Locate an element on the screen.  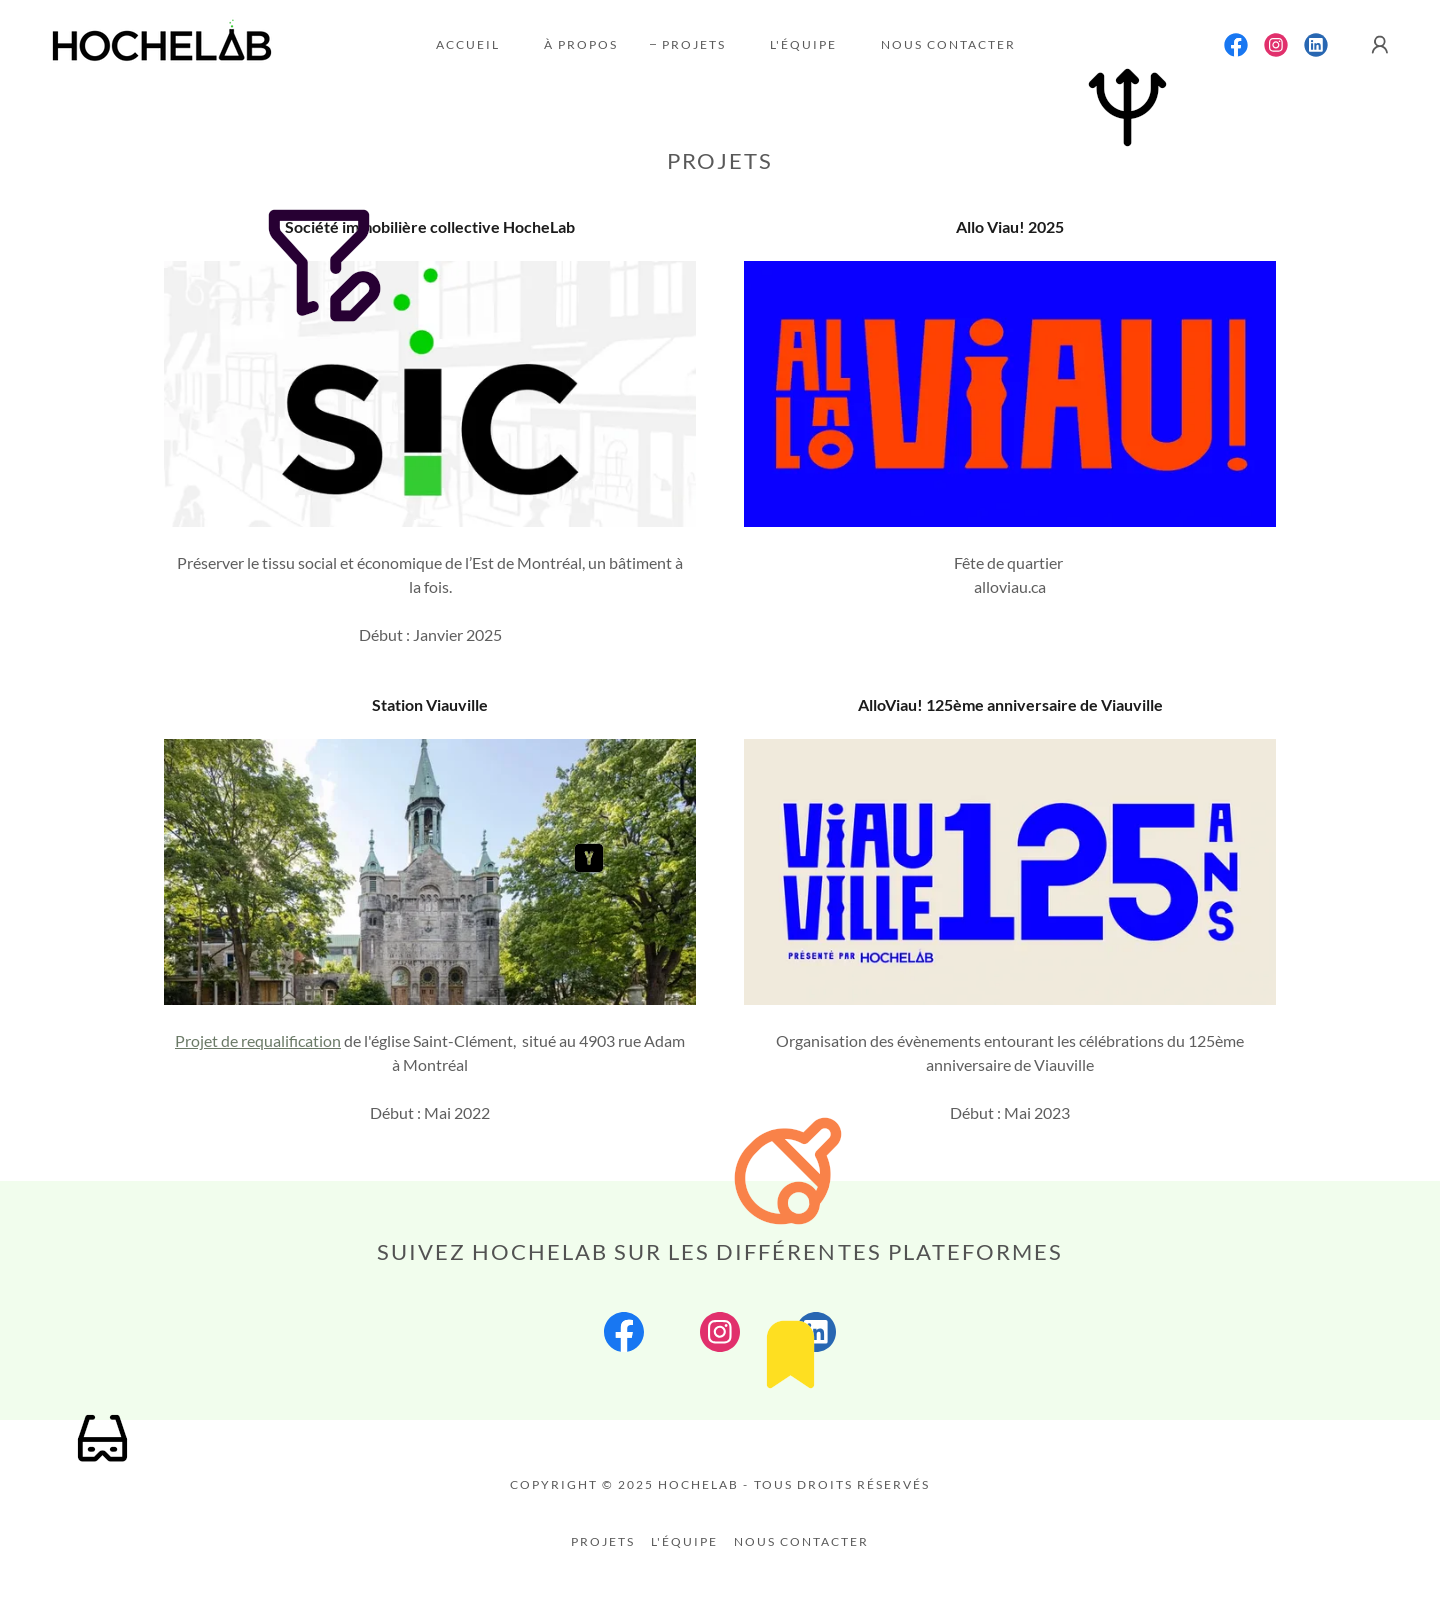
neptune or poseidon symbol in astrology or mythology app is located at coordinates (1127, 107).